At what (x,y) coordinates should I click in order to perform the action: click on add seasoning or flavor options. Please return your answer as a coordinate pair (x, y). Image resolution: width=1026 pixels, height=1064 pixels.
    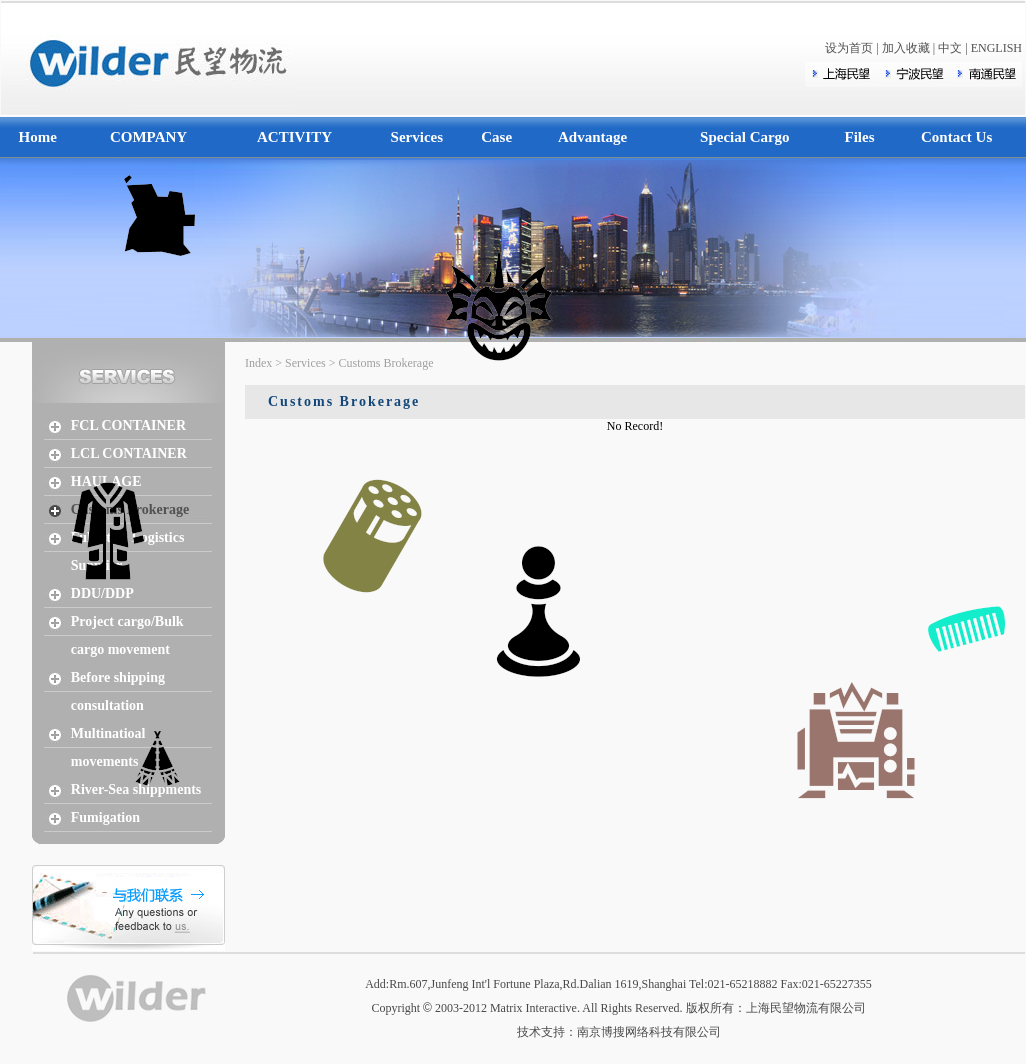
    Looking at the image, I should click on (371, 536).